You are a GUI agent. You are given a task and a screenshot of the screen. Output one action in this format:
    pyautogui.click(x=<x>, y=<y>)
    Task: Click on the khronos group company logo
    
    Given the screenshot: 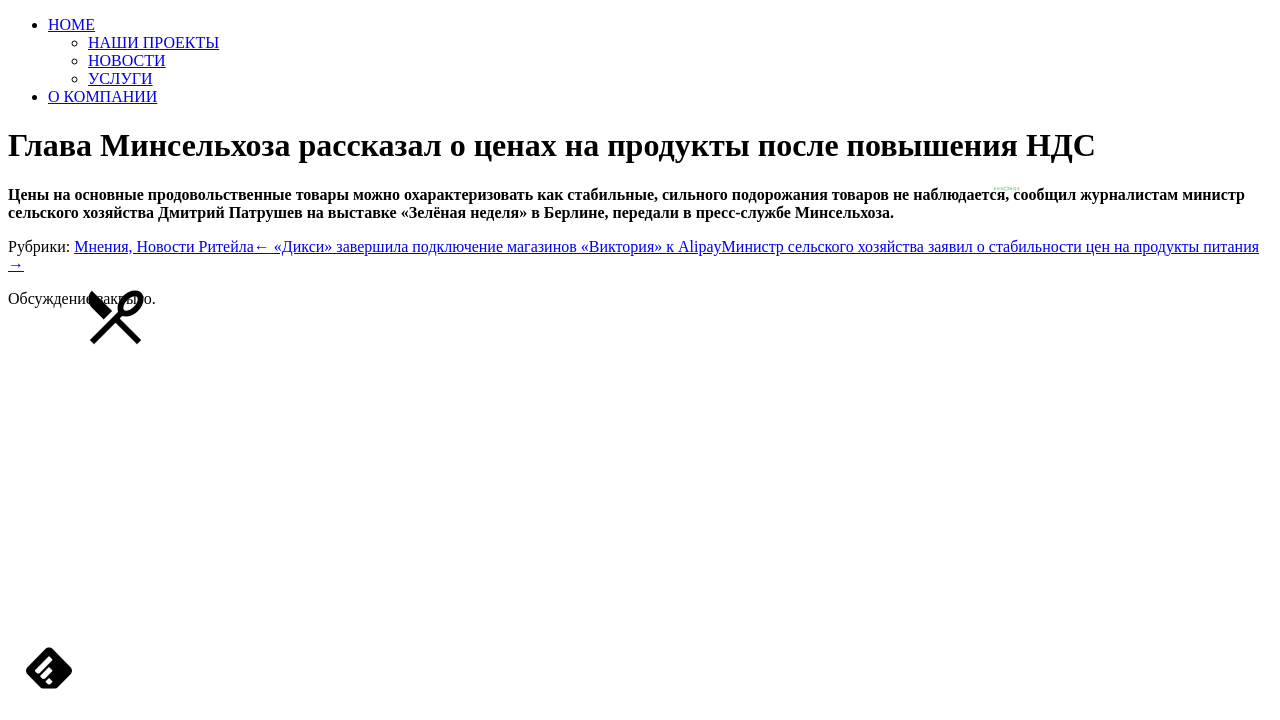 What is the action you would take?
    pyautogui.click(x=1007, y=189)
    